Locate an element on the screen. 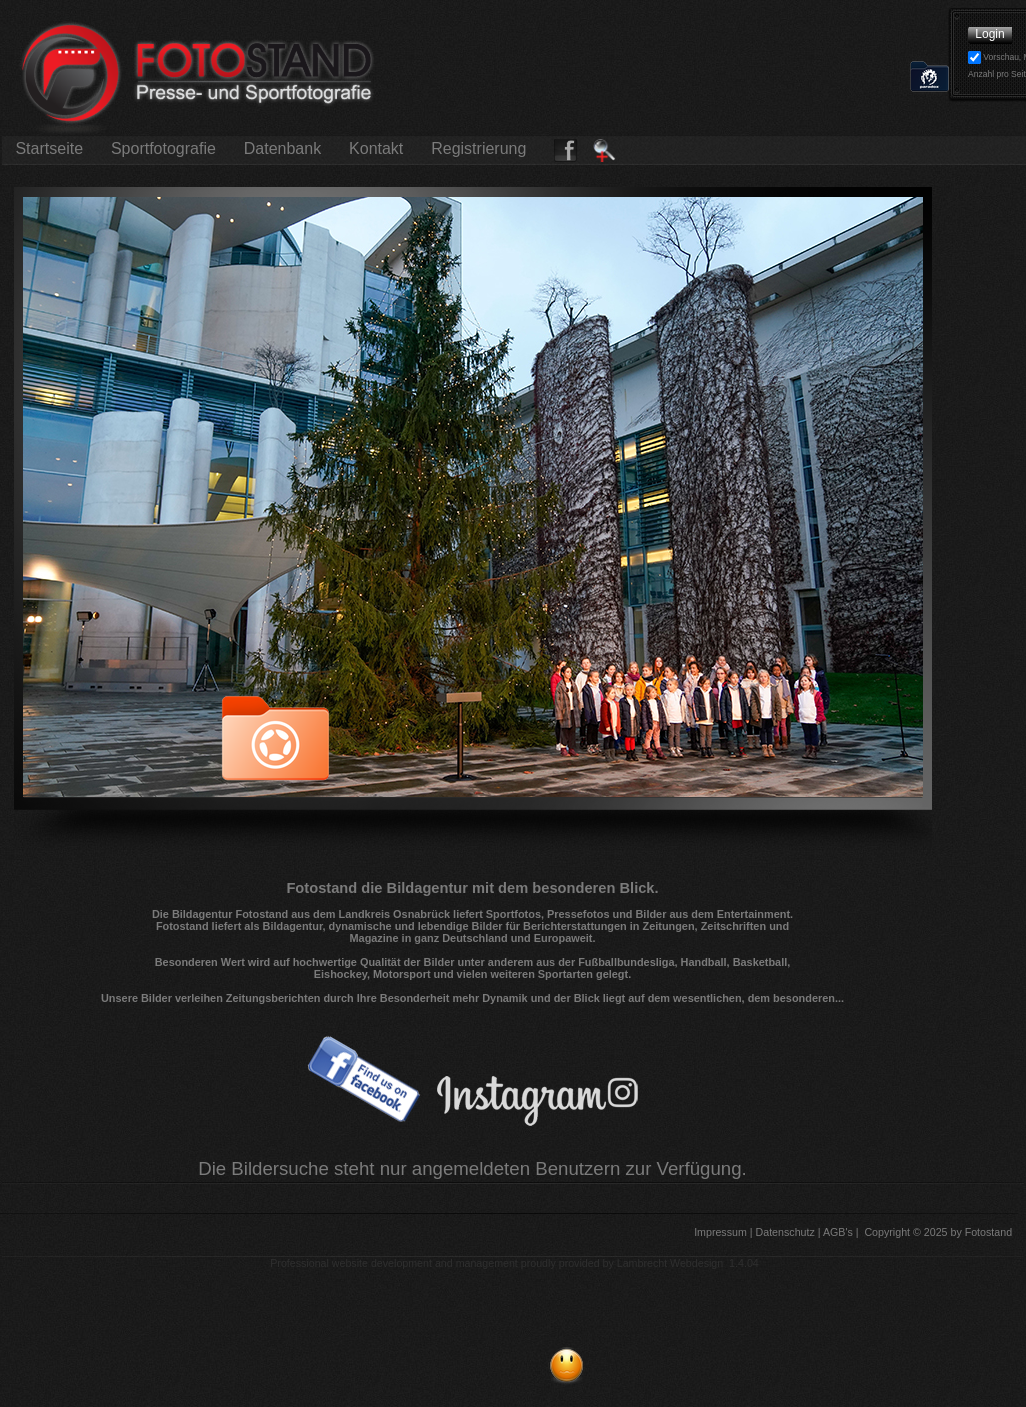 The height and width of the screenshot is (1407, 1026). open paradox interactive game files folder is located at coordinates (929, 77).